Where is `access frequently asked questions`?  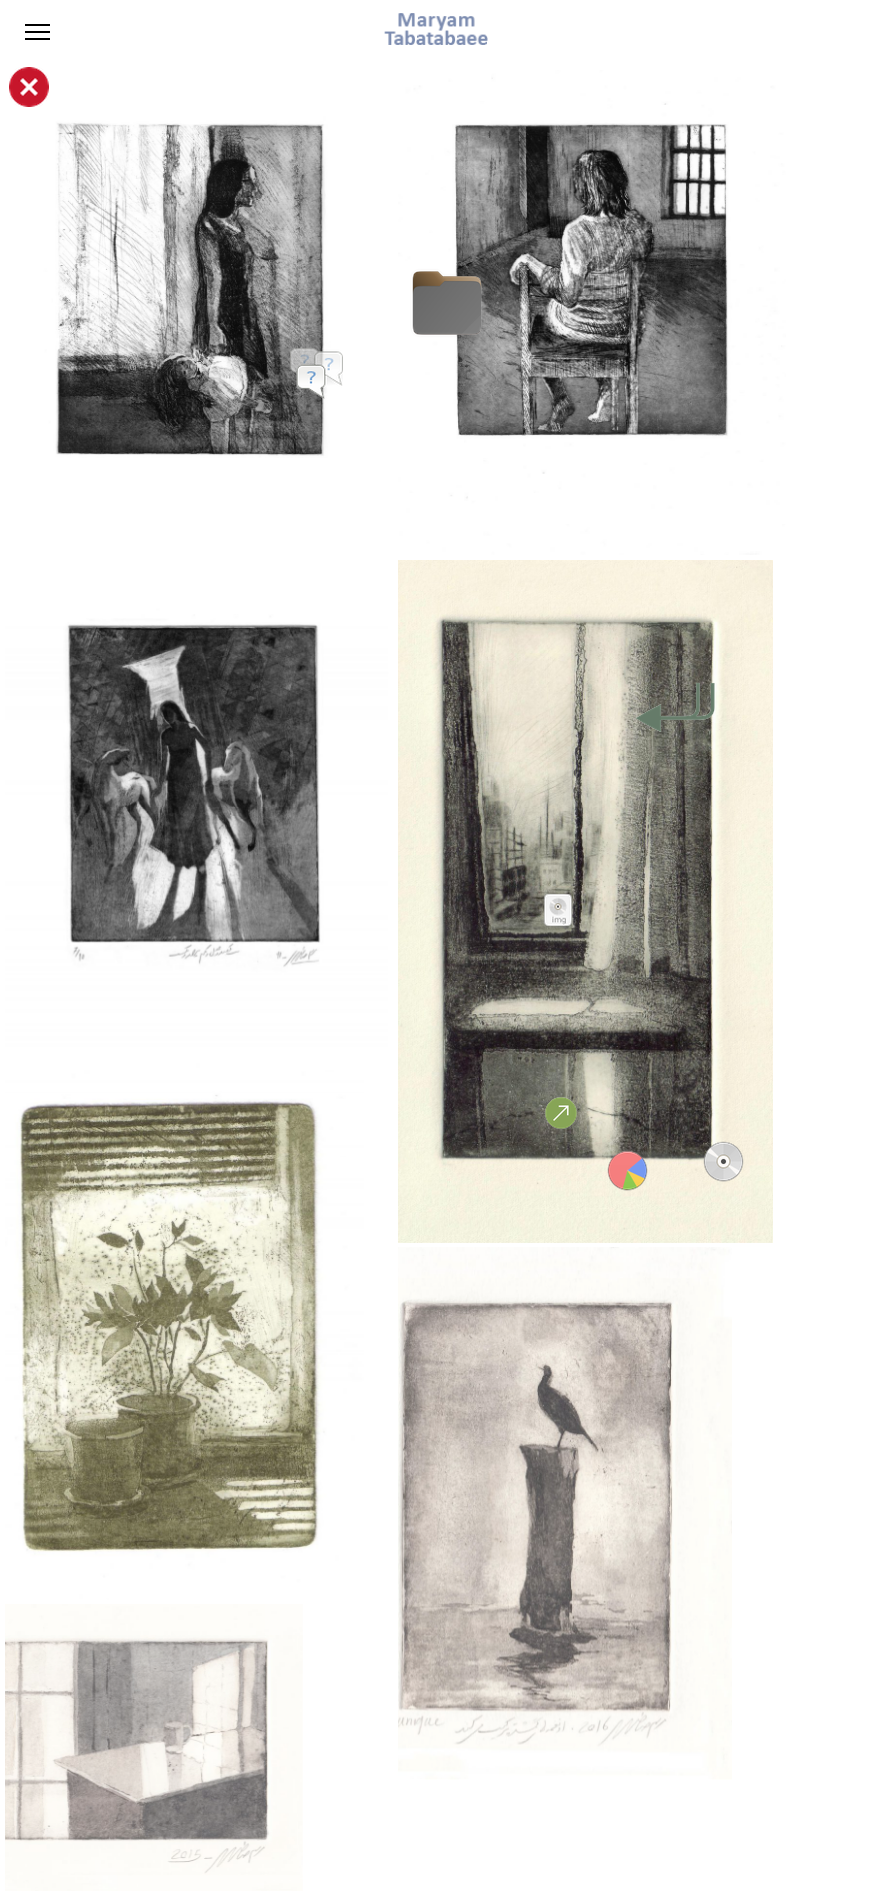
access frequently asked questions is located at coordinates (316, 373).